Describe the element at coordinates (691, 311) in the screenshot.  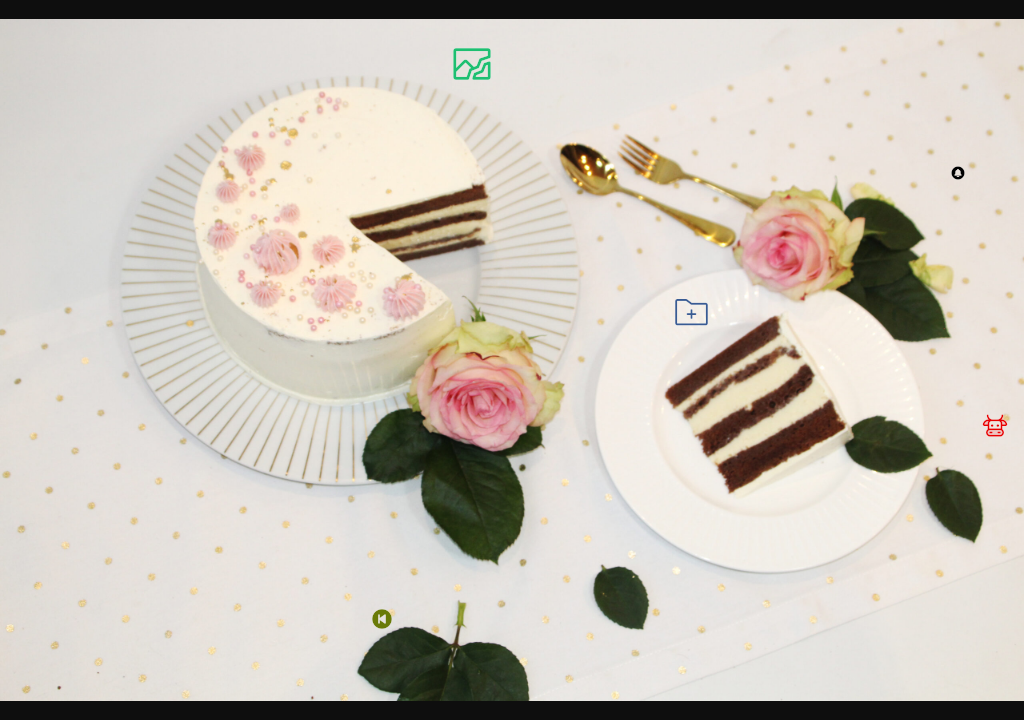
I see `create a new folder` at that location.